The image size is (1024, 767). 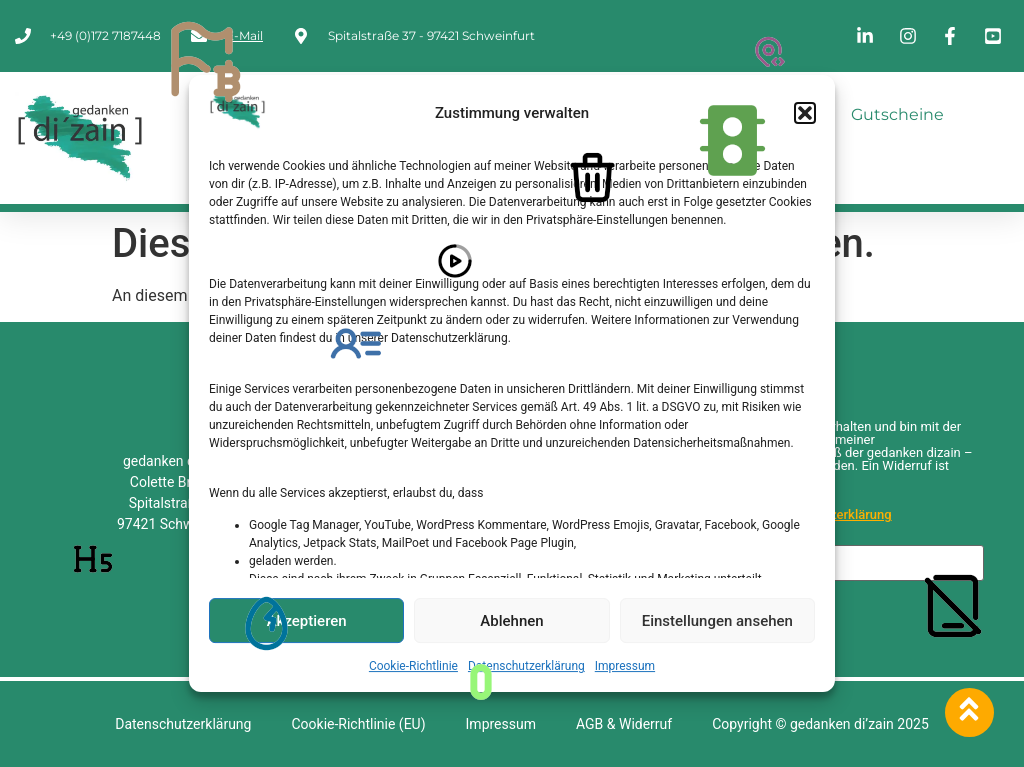 I want to click on indicates a cracked or broken item, so click(x=266, y=623).